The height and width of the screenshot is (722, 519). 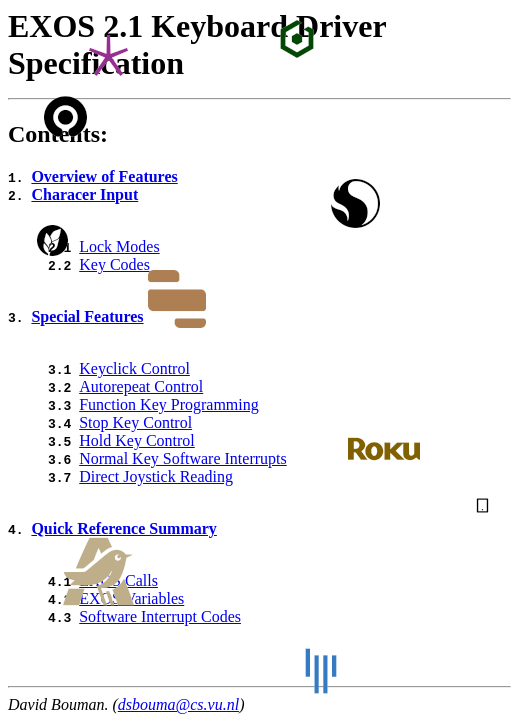 I want to click on open Gitter chat platform, so click(x=321, y=671).